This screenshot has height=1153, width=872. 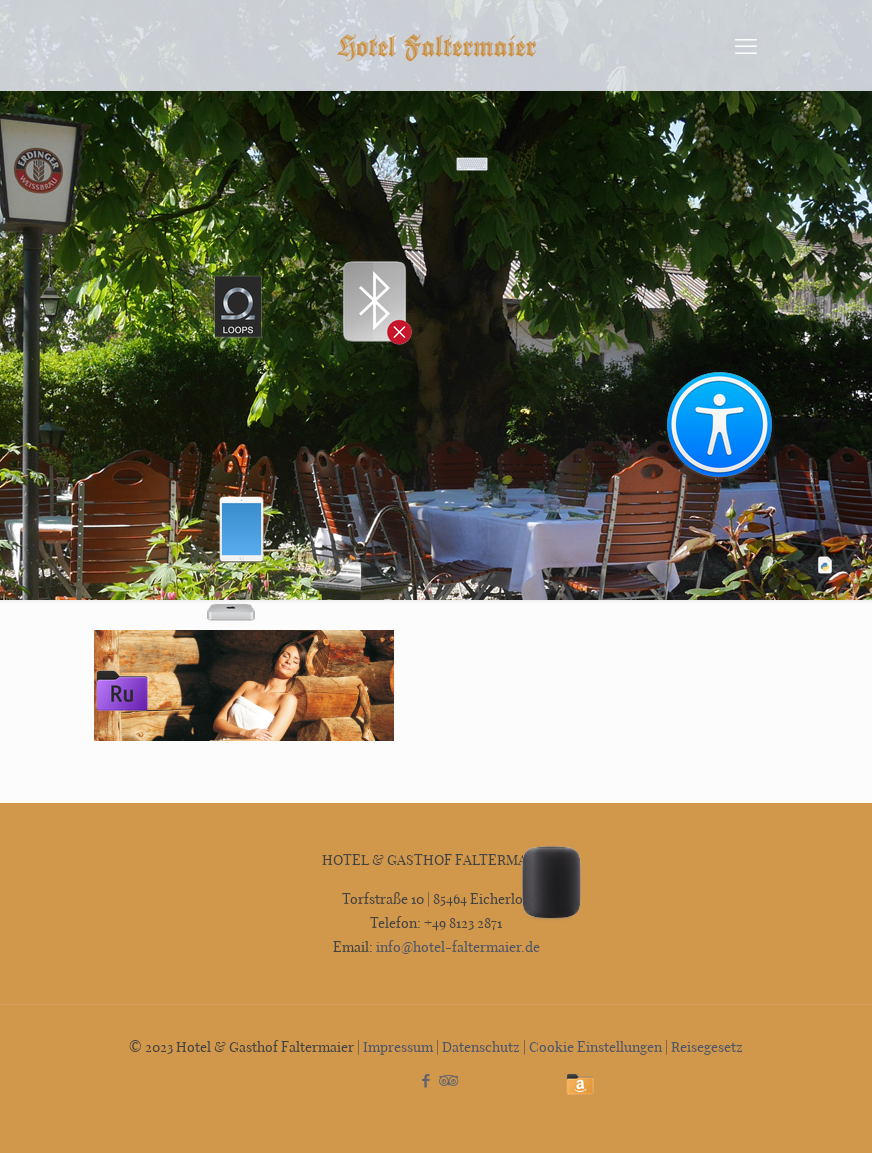 What do you see at coordinates (241, 523) in the screenshot?
I see `iPad Mini 3 device with cellular connectivity` at bounding box center [241, 523].